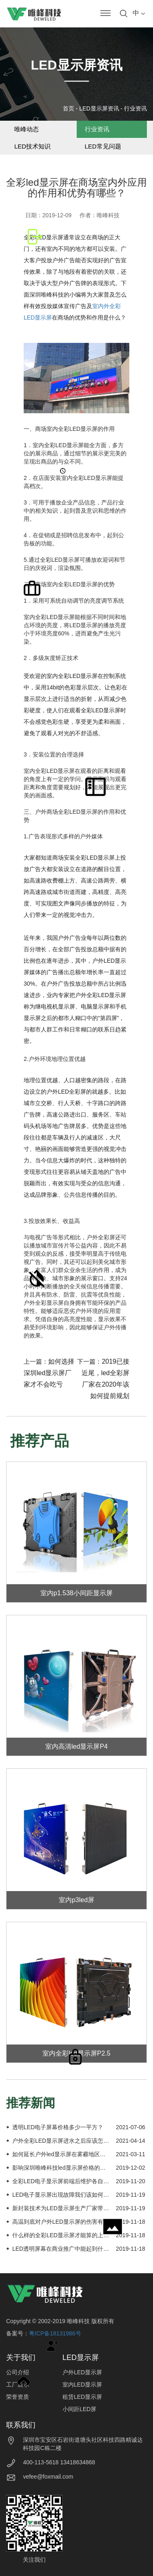 This screenshot has width=153, height=2576. I want to click on view time or clock settings, so click(63, 471).